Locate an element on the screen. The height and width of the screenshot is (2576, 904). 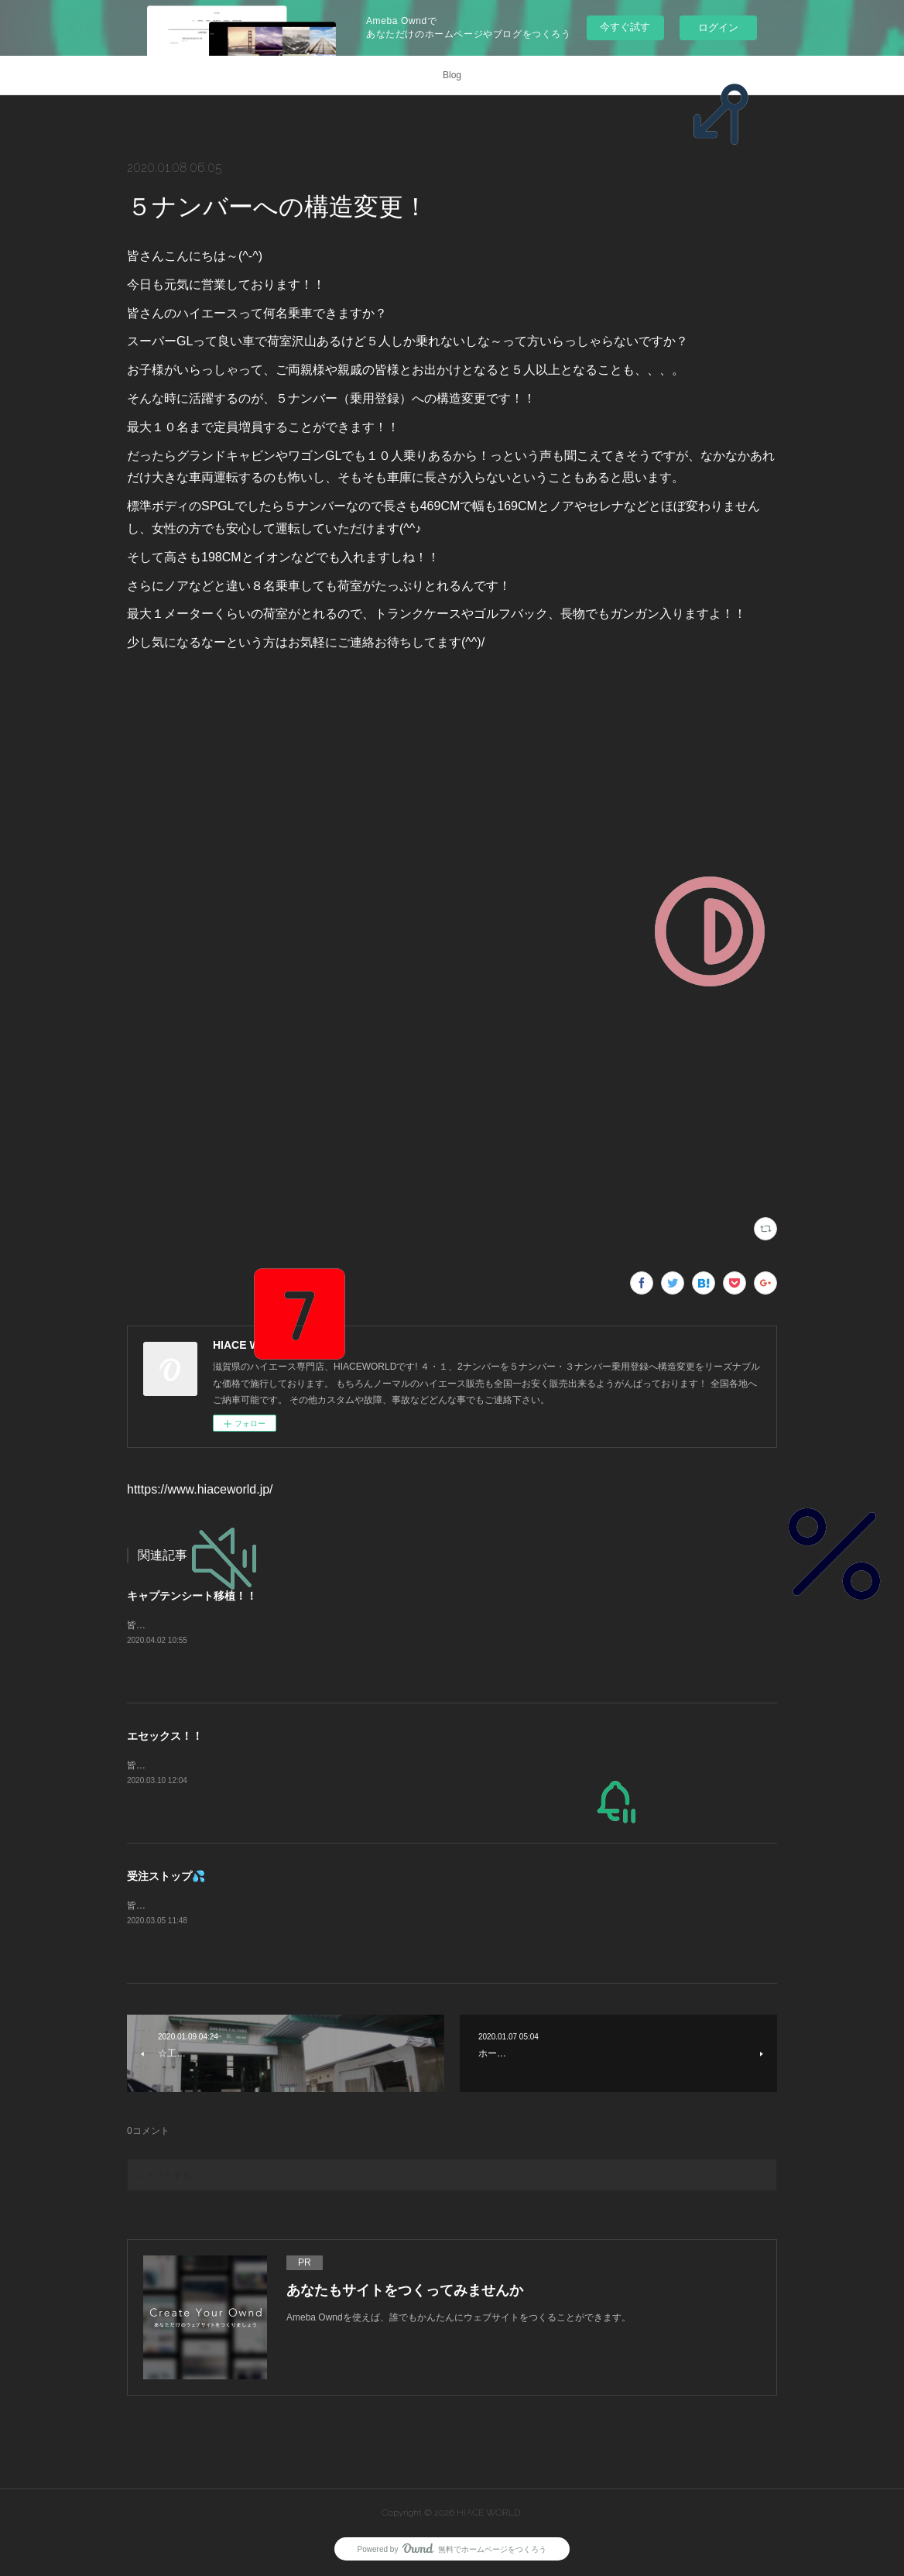
apply or view a discount is located at coordinates (834, 1554).